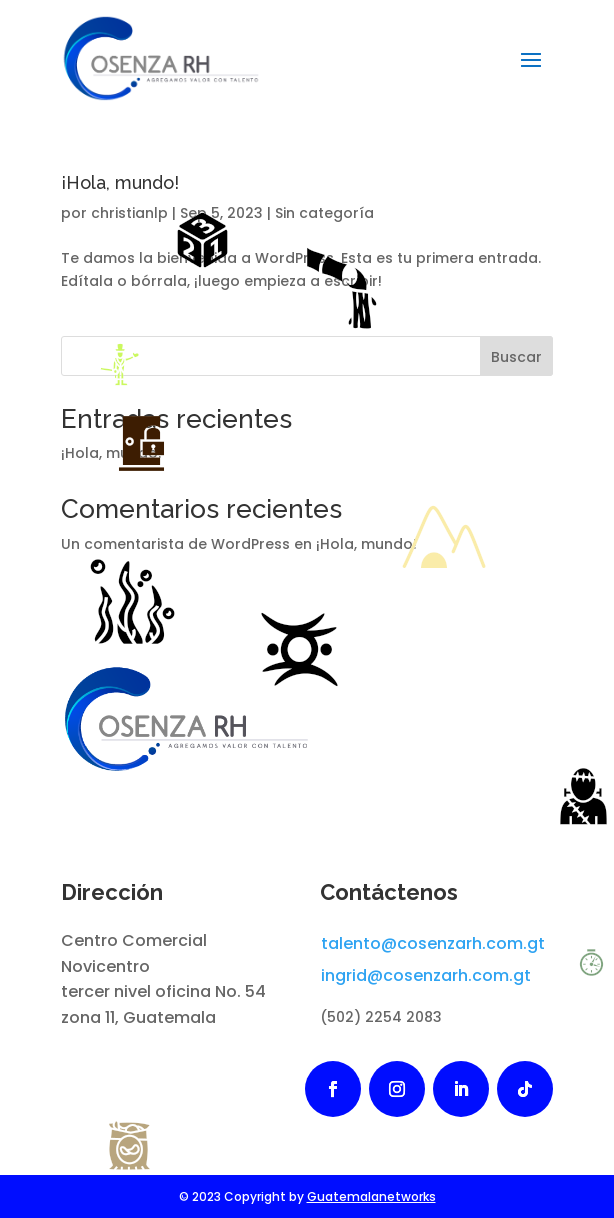  Describe the element at coordinates (132, 601) in the screenshot. I see `indicates aquatic or underwater environment` at that location.